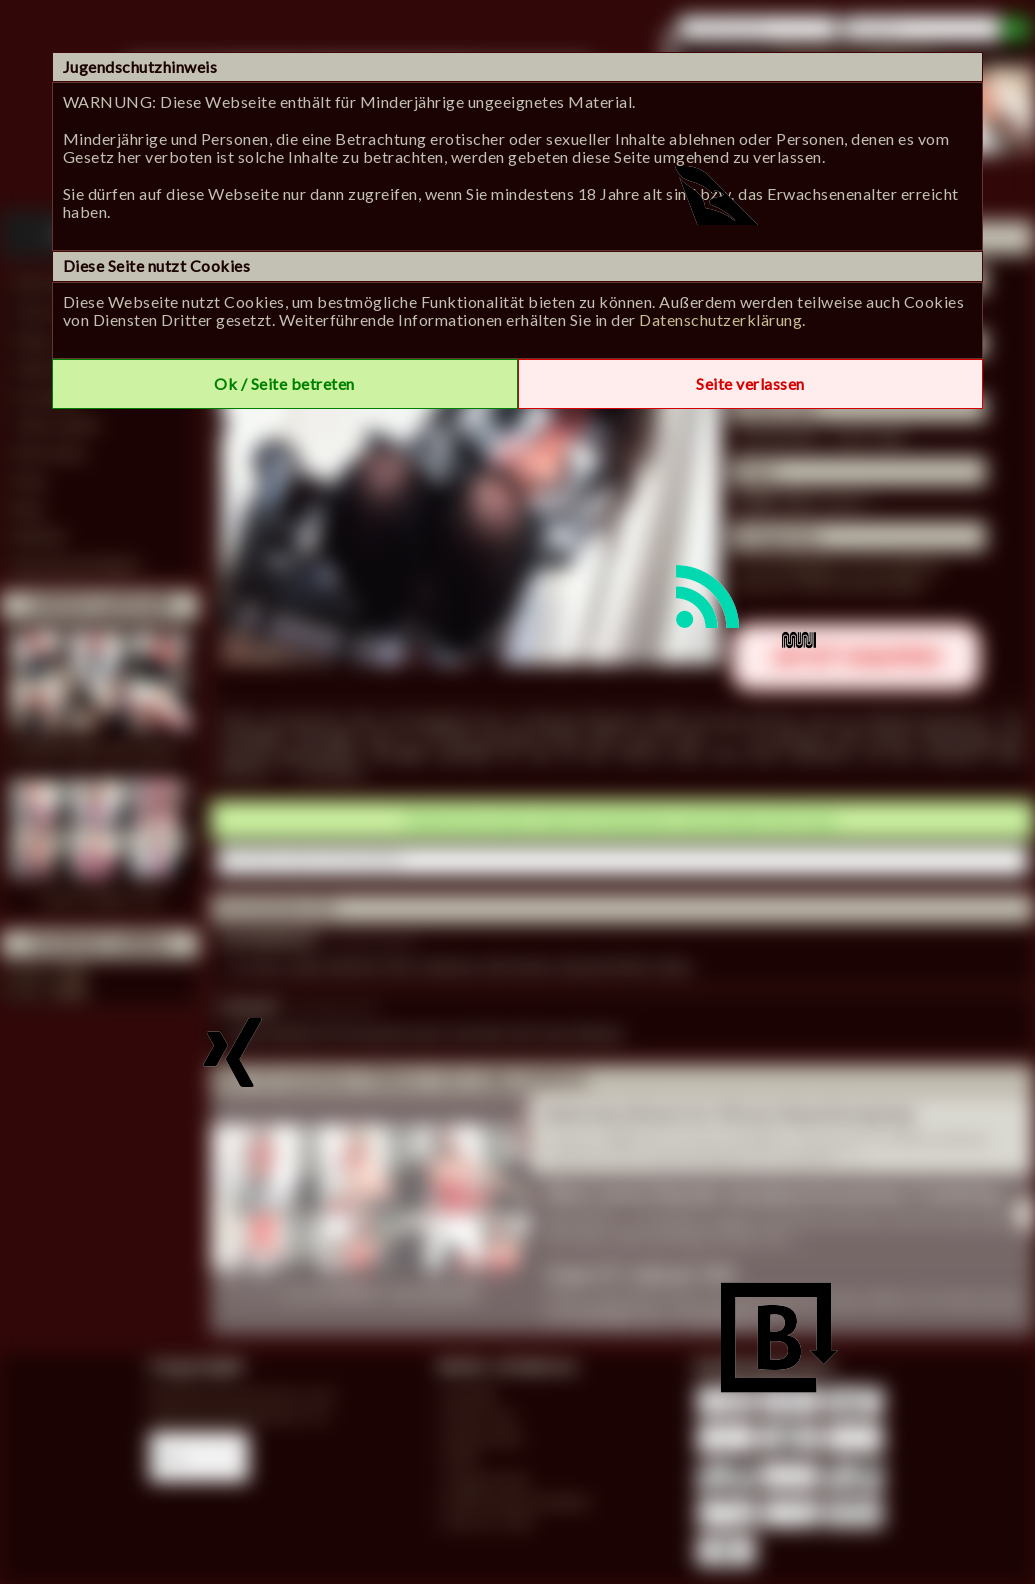 This screenshot has height=1584, width=1035. What do you see at coordinates (716, 195) in the screenshot?
I see `open the Qantas airline app` at bounding box center [716, 195].